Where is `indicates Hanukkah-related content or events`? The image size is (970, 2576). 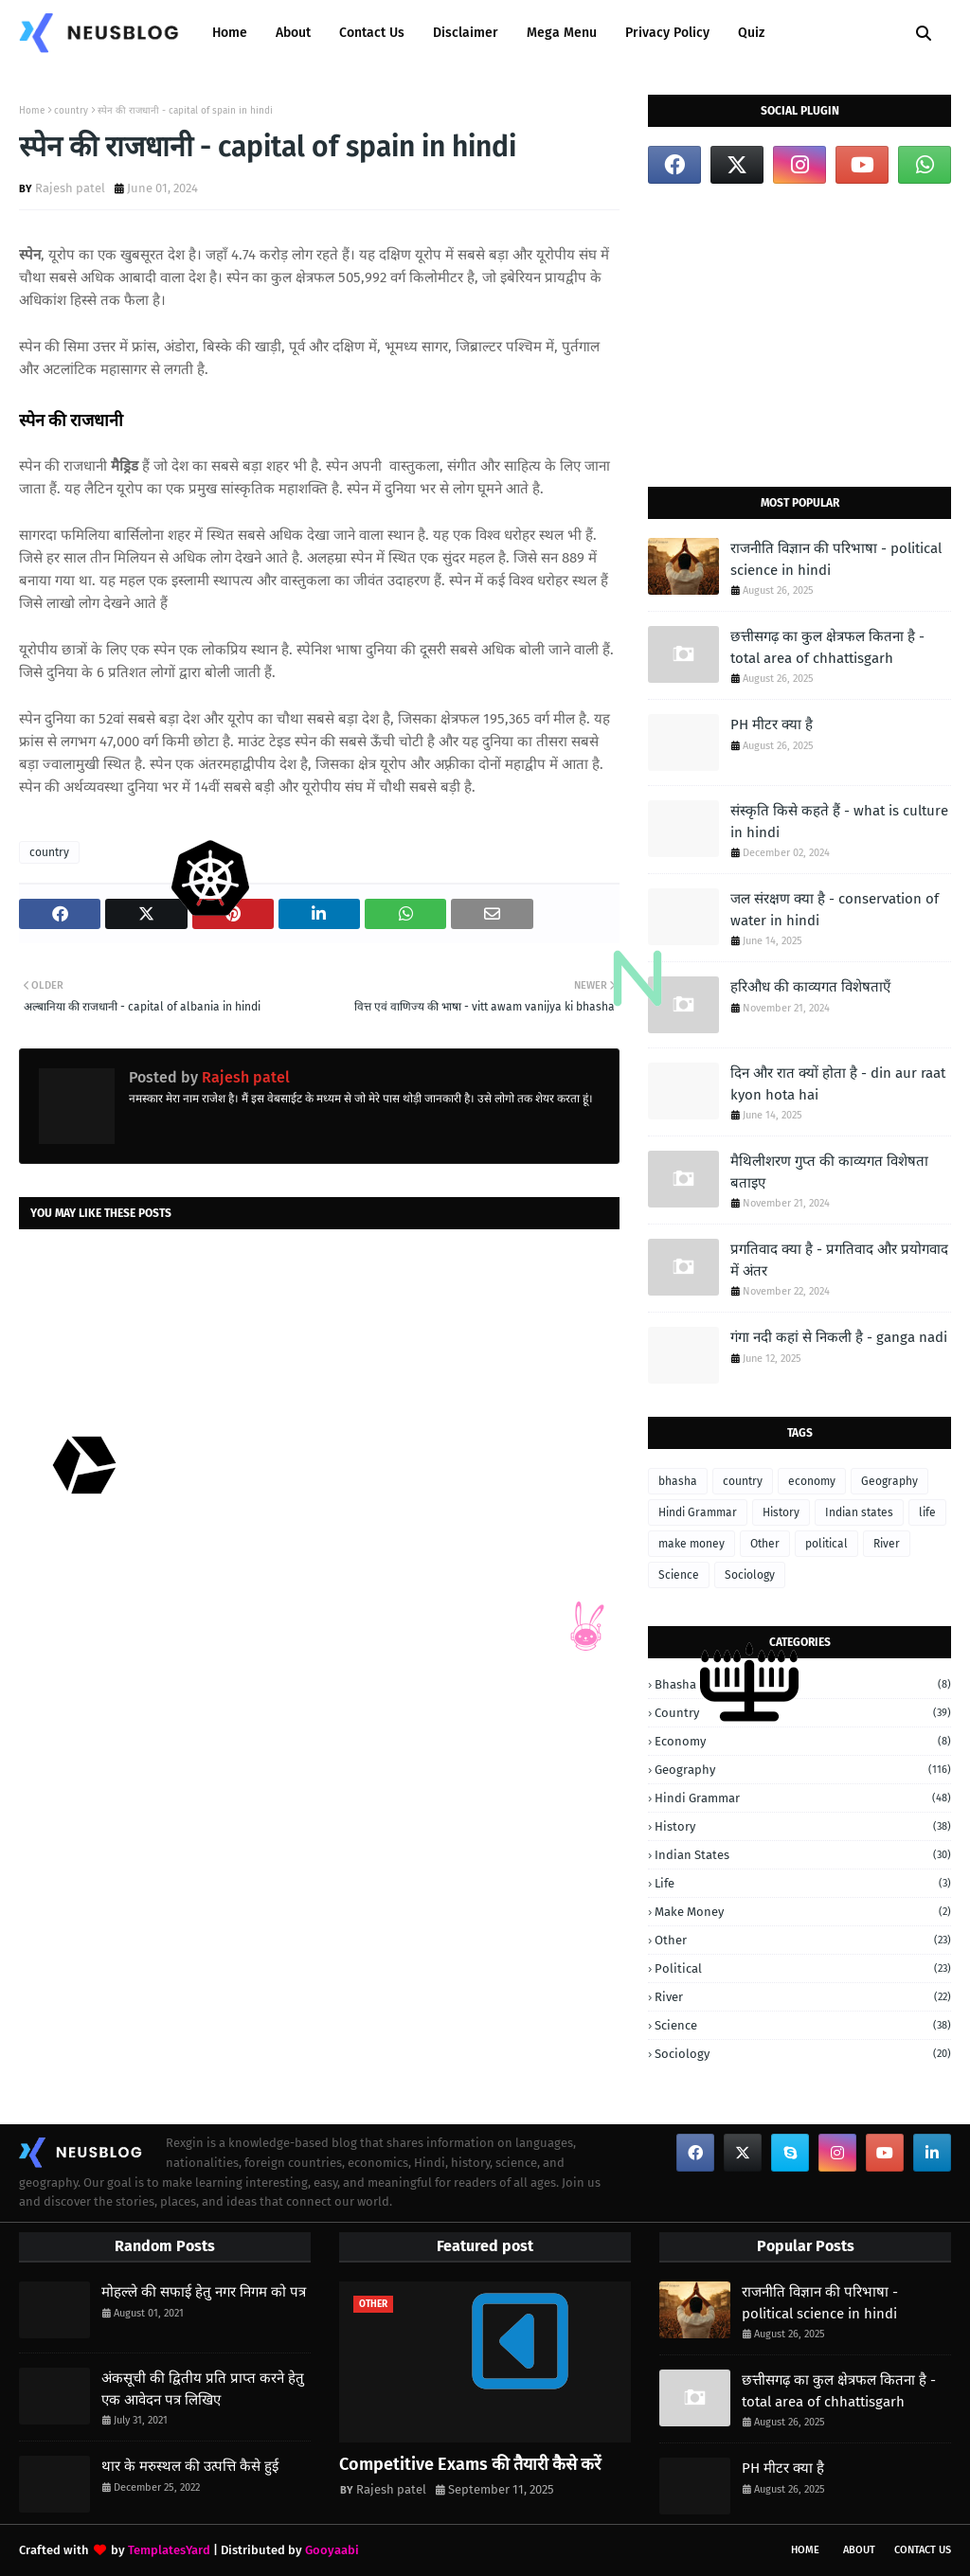
indicates Hanukkah-related content or events is located at coordinates (749, 1682).